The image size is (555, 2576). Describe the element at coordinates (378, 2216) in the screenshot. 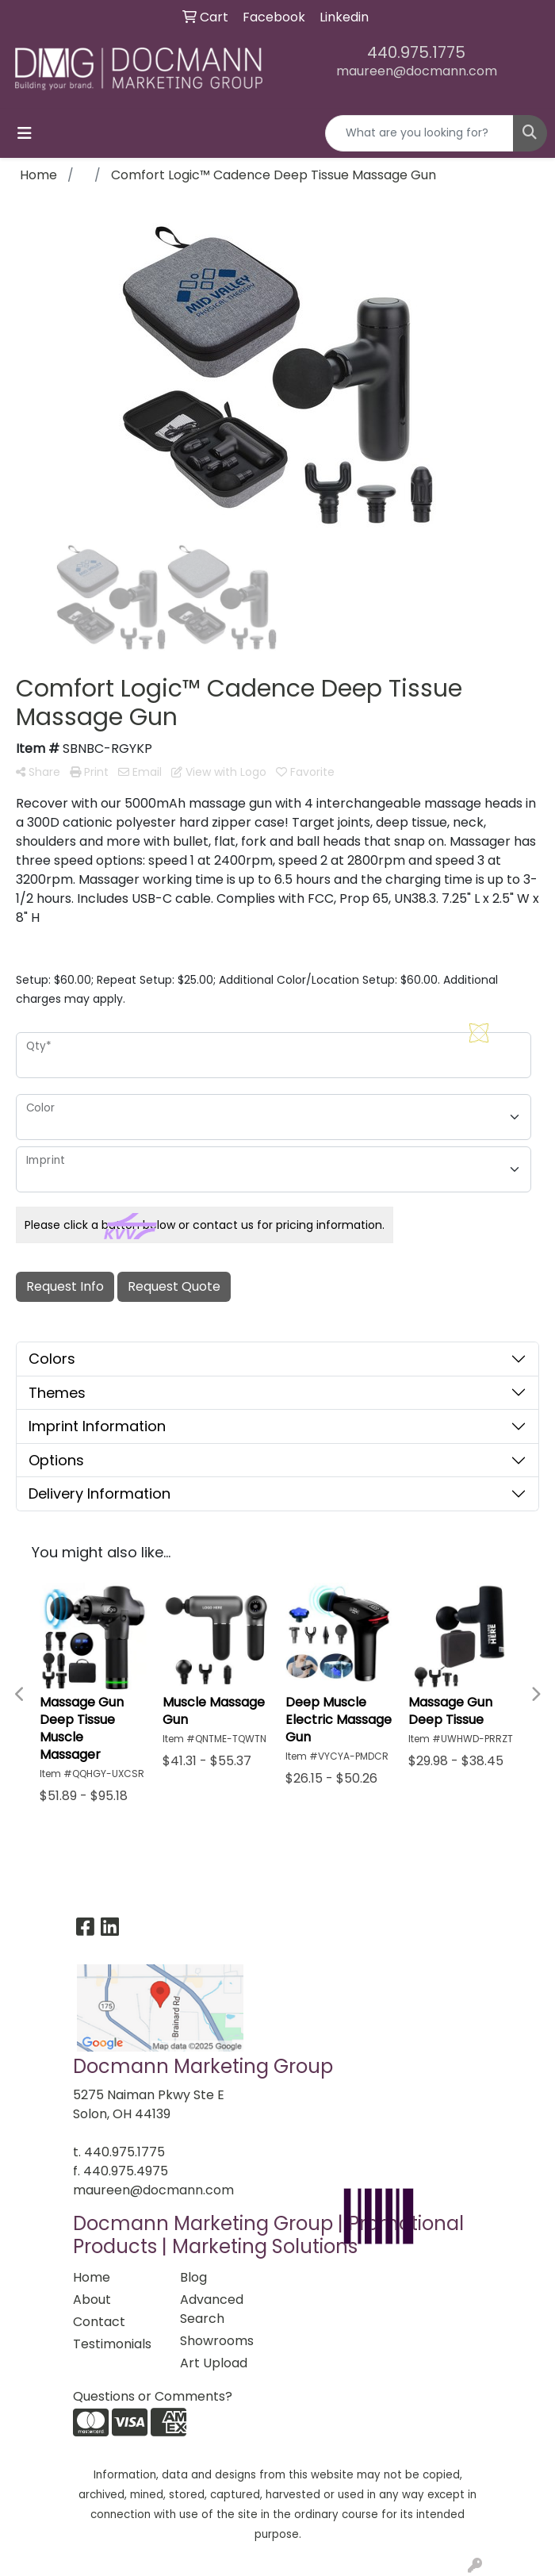

I see `scan a barcode` at that location.